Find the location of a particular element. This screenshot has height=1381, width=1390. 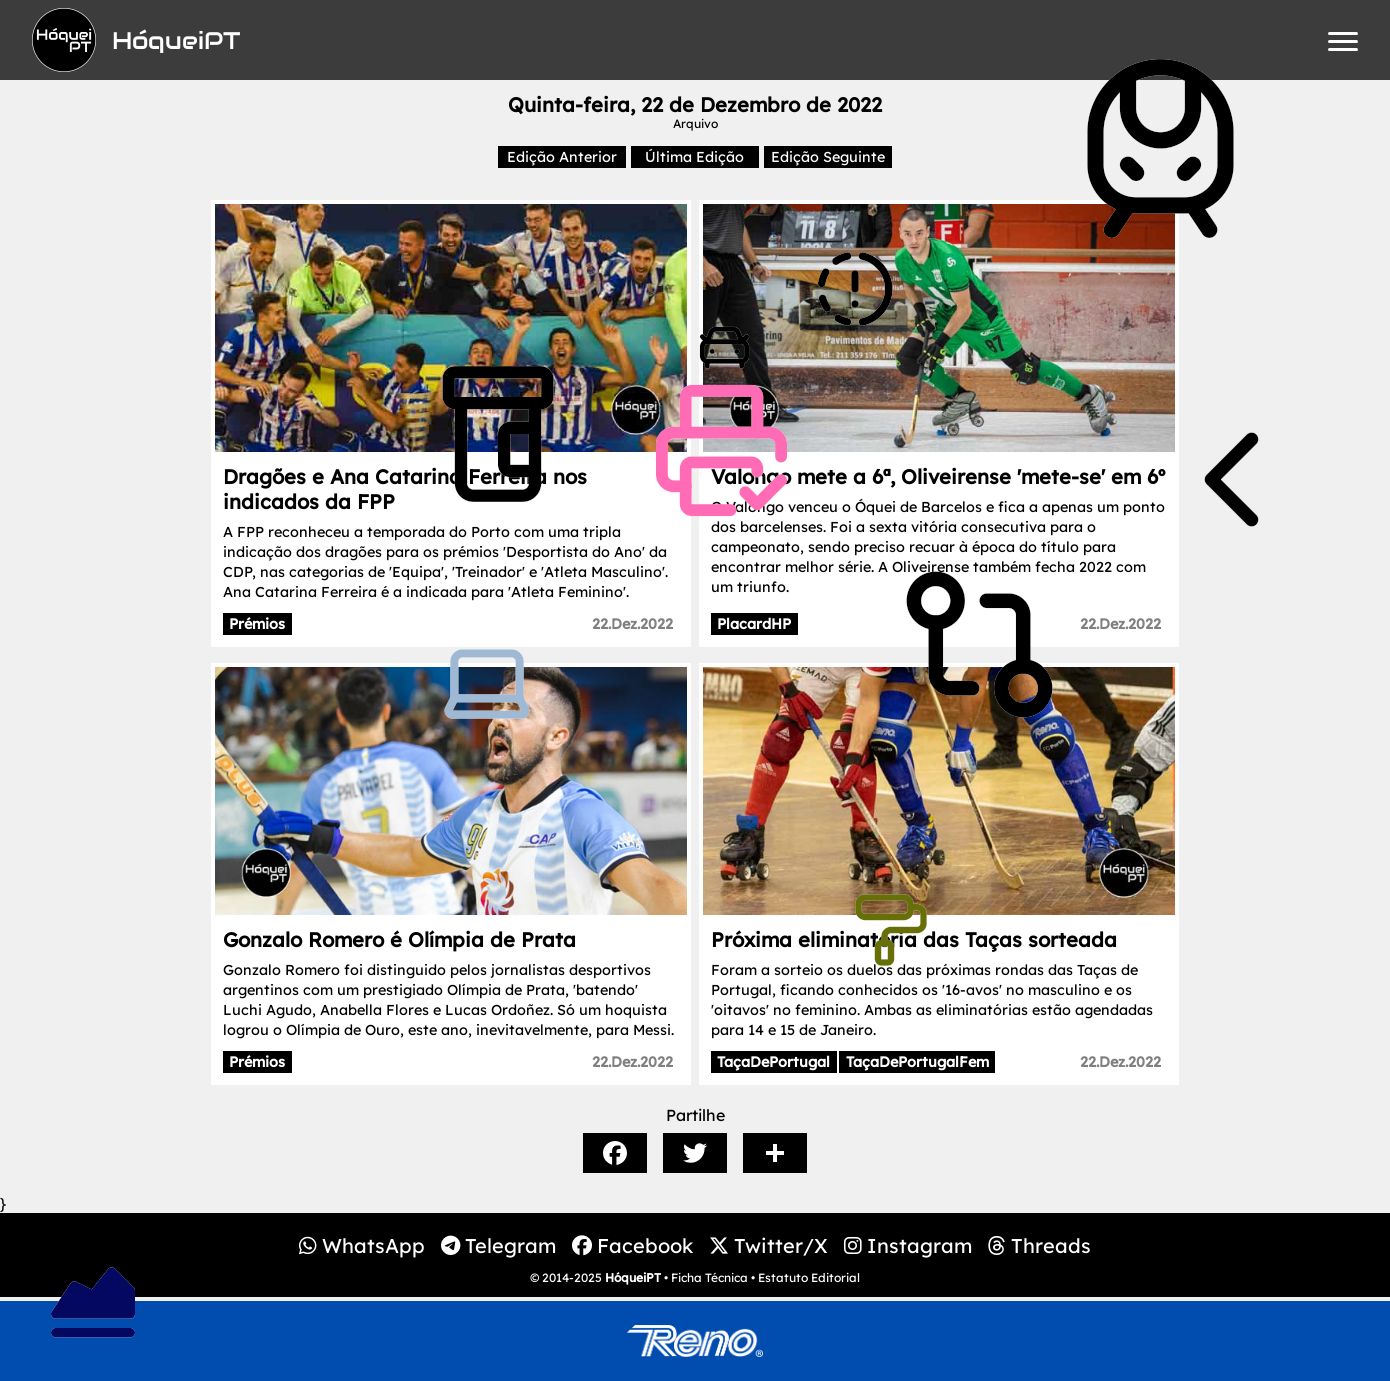

go back to the previous screen is located at coordinates (1231, 479).